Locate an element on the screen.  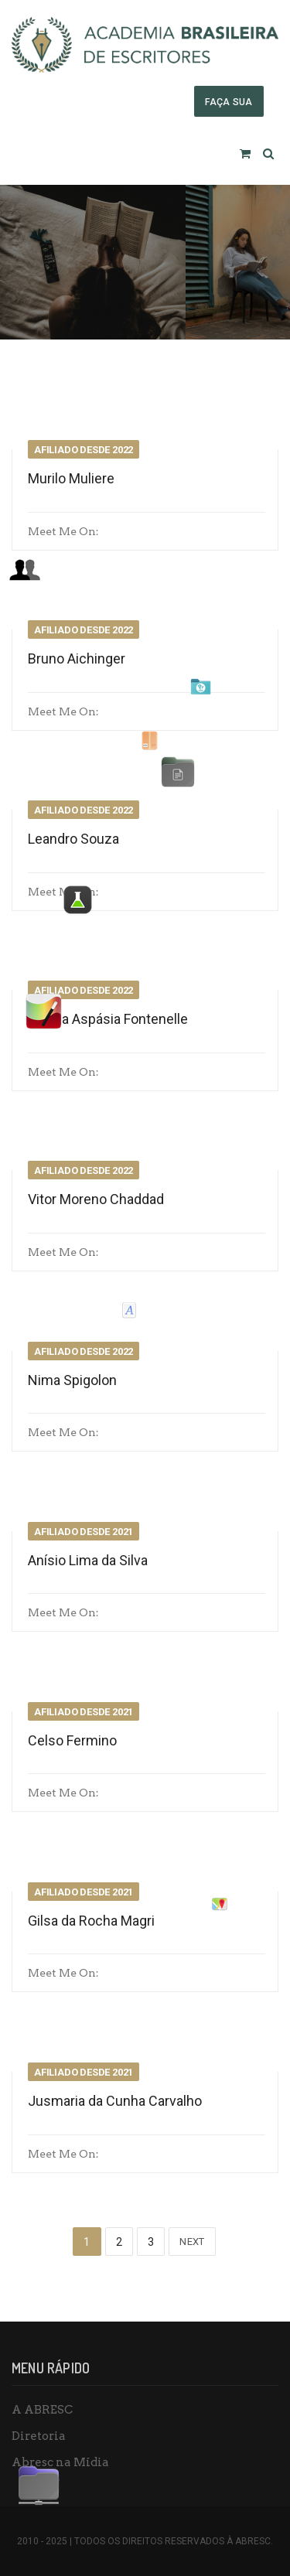
access files stored on a remote server or network location is located at coordinates (39, 2485).